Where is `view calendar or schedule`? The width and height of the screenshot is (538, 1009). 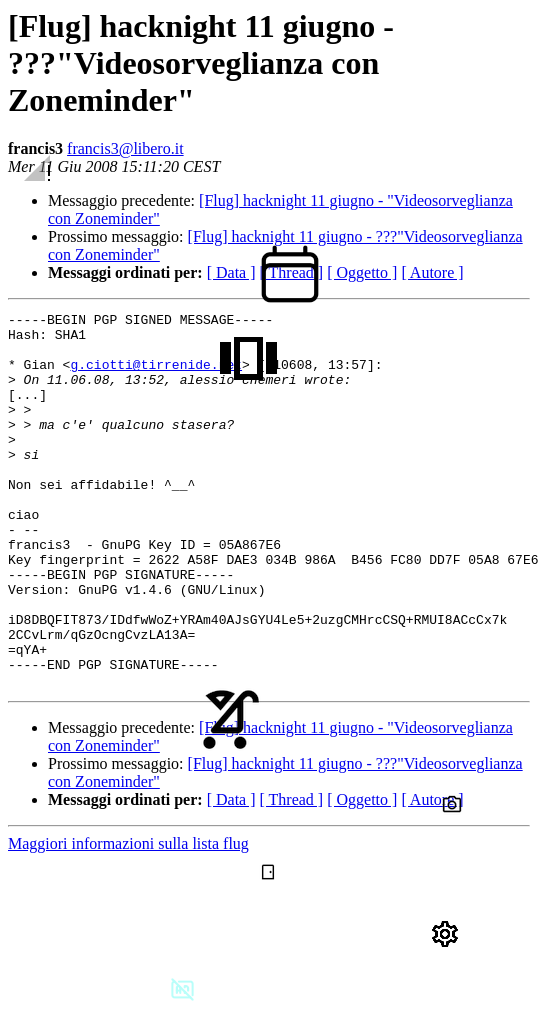 view calendar or schedule is located at coordinates (290, 274).